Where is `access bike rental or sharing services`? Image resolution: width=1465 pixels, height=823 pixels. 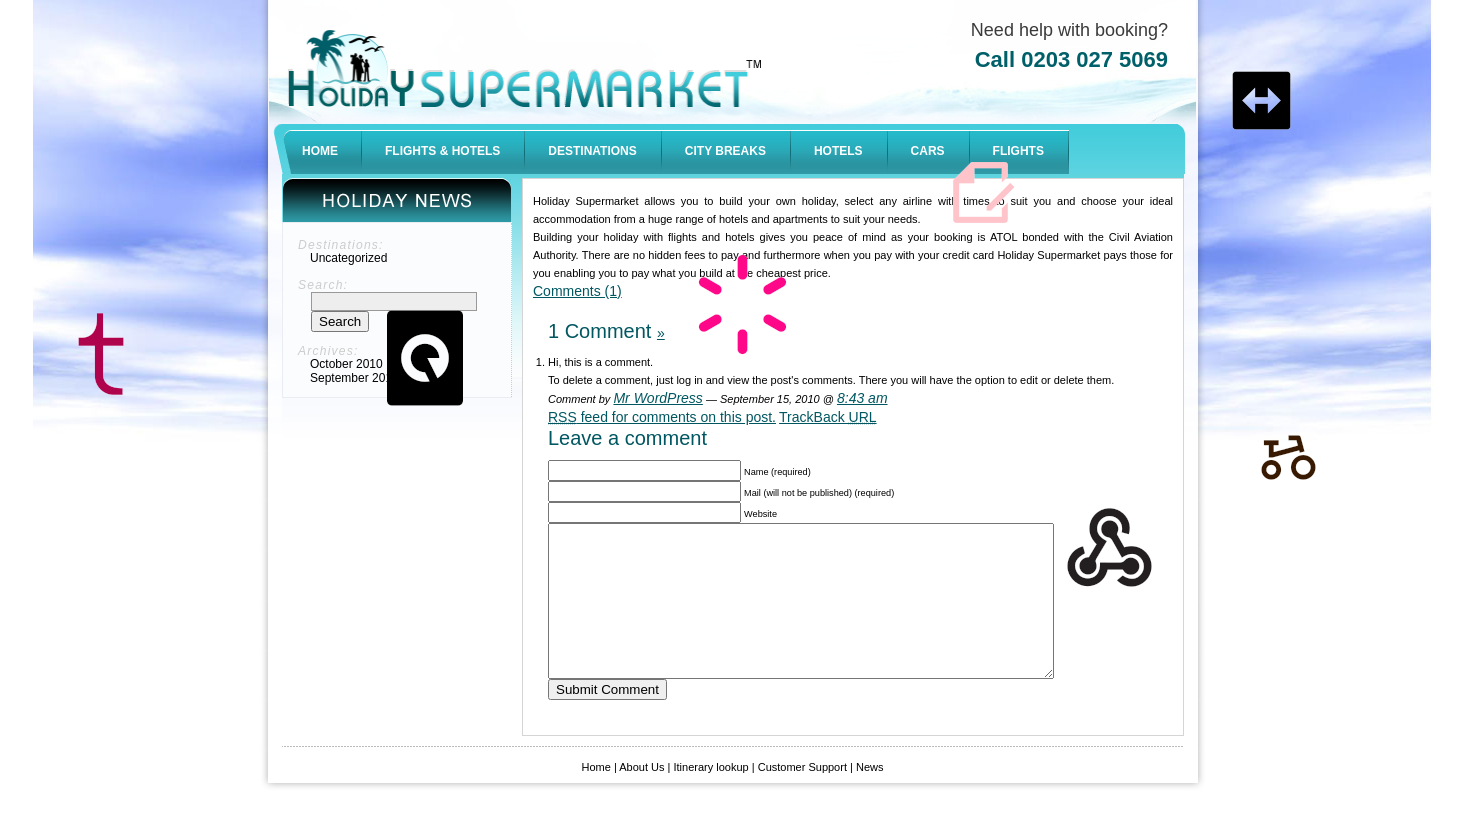 access bike rental or sharing services is located at coordinates (1288, 457).